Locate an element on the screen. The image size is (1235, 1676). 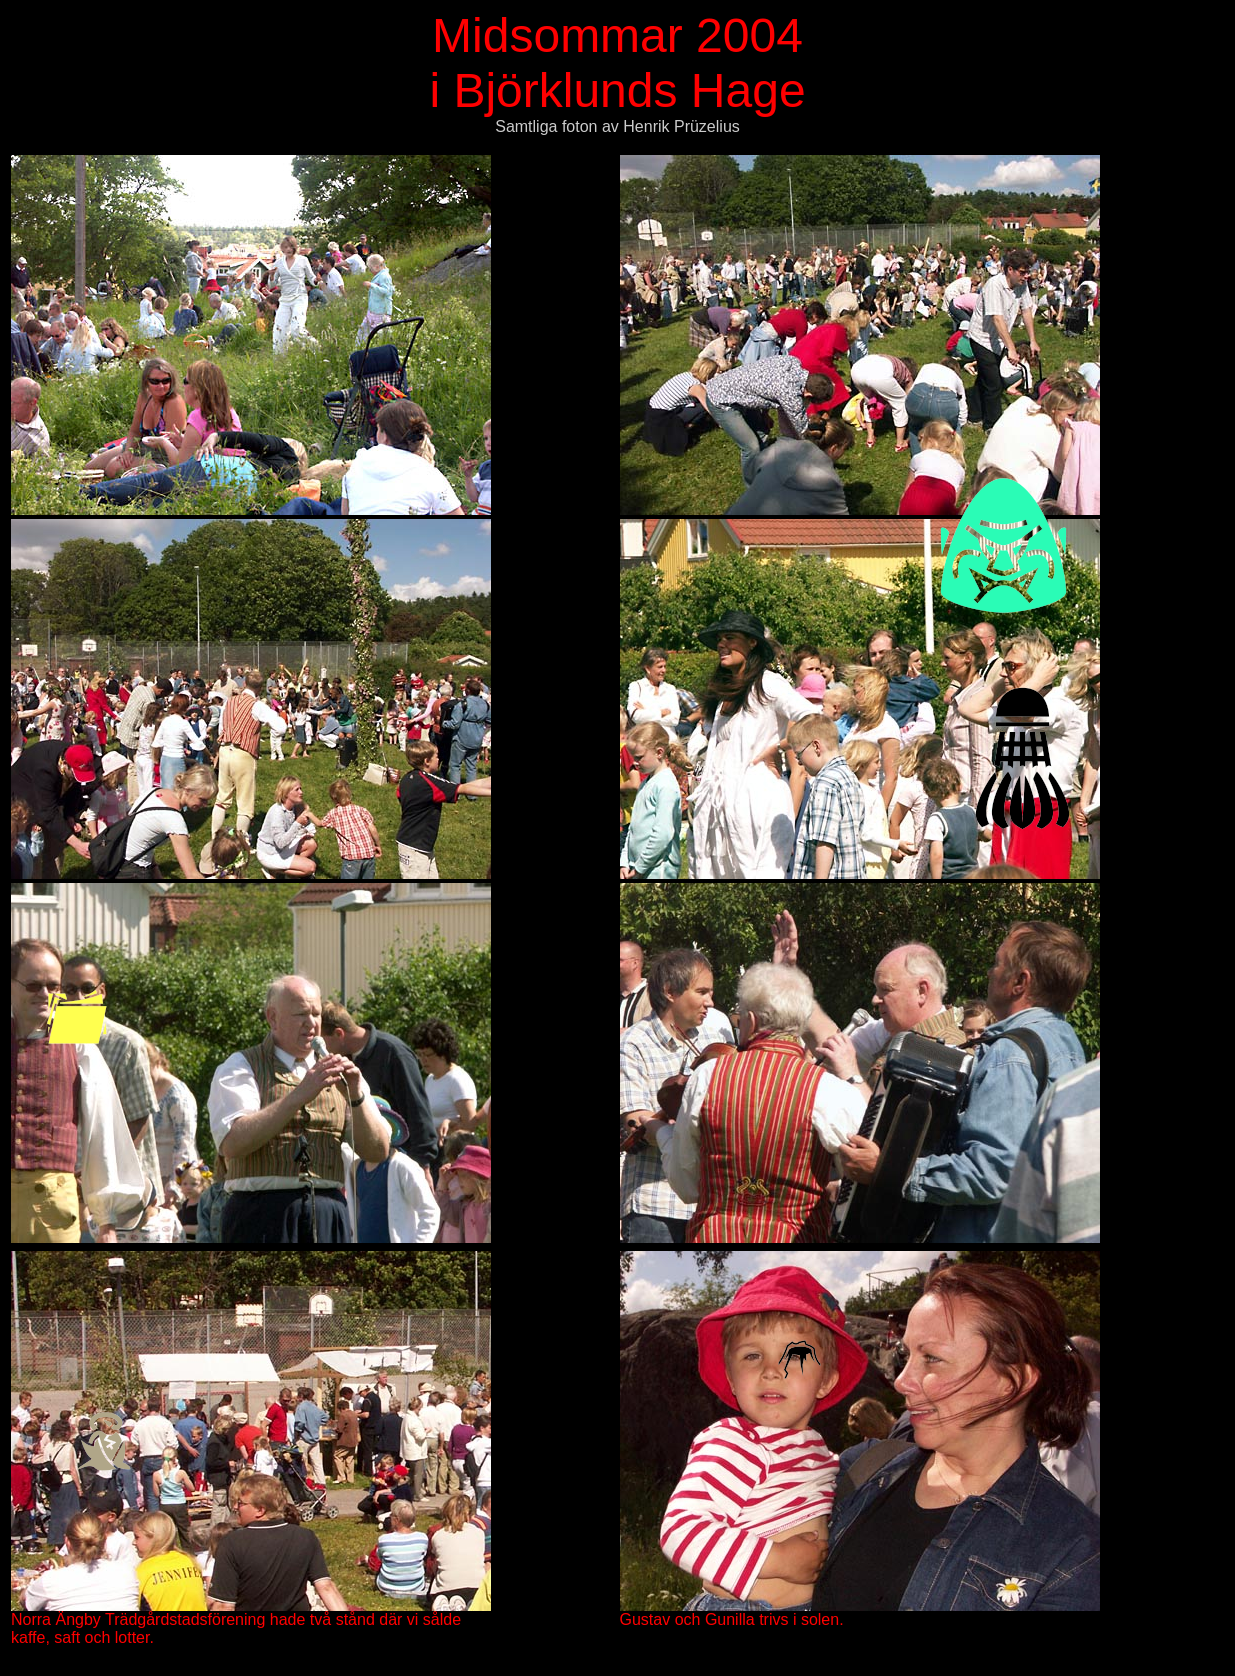
select ogre character or enemy type is located at coordinates (1003, 545).